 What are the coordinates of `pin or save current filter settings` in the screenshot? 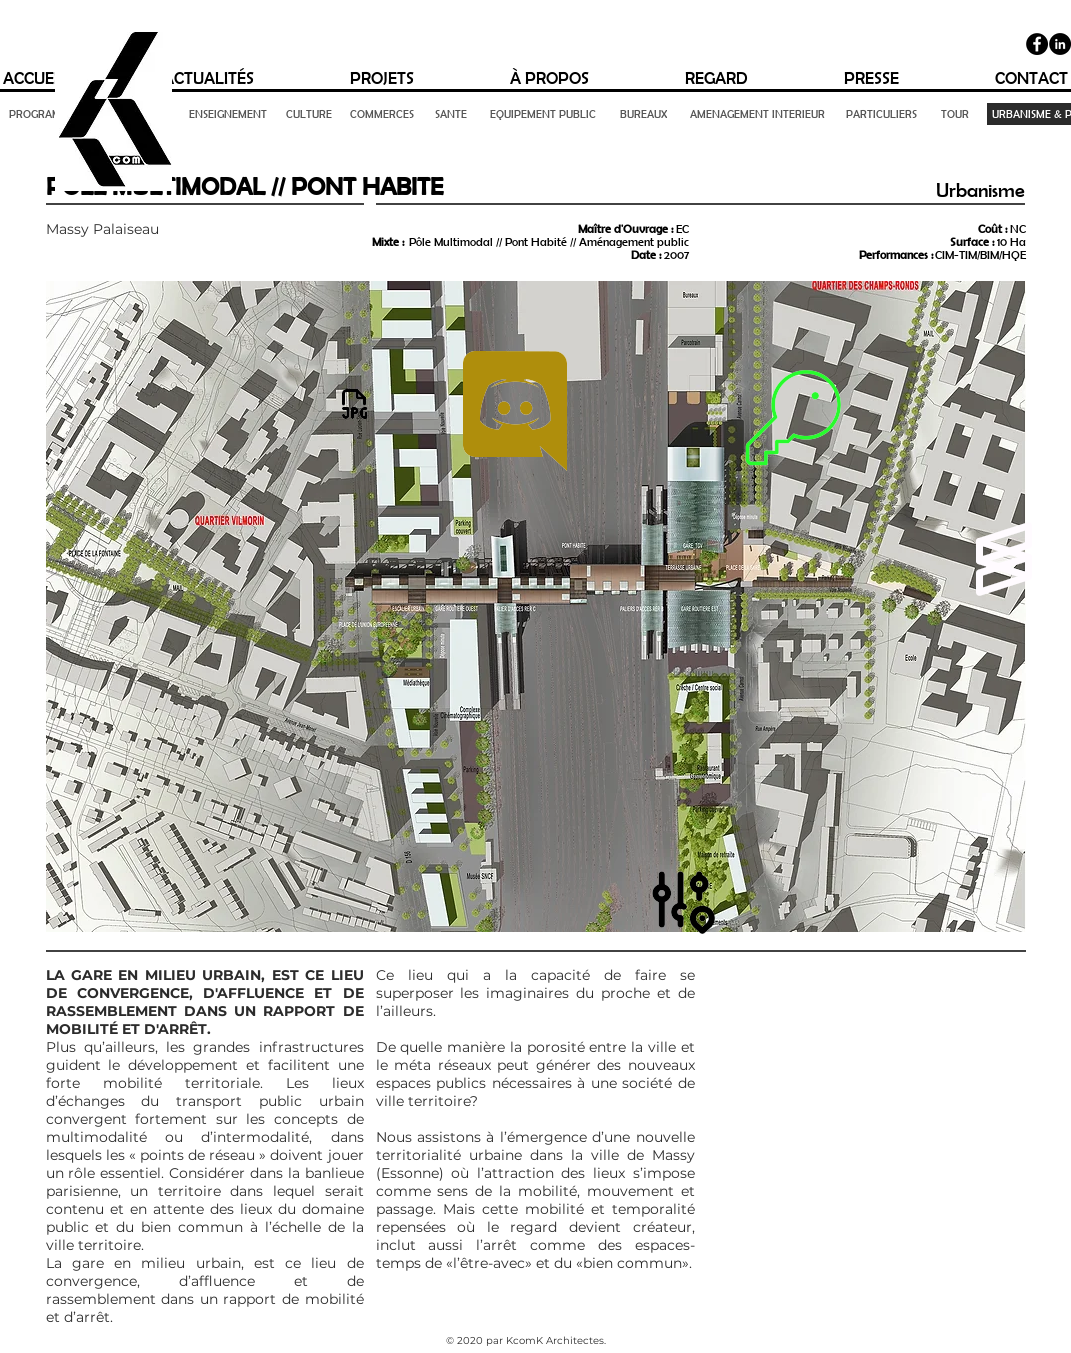 It's located at (680, 899).